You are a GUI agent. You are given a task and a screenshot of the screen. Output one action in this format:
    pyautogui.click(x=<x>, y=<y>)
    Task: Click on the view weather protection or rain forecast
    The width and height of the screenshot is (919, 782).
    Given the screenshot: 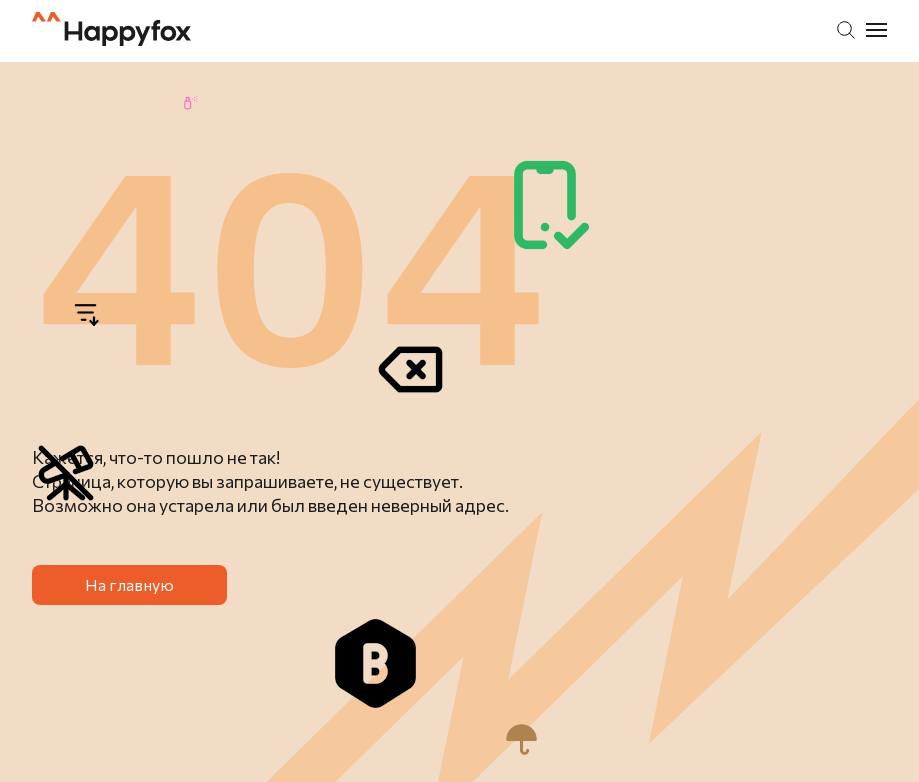 What is the action you would take?
    pyautogui.click(x=521, y=739)
    